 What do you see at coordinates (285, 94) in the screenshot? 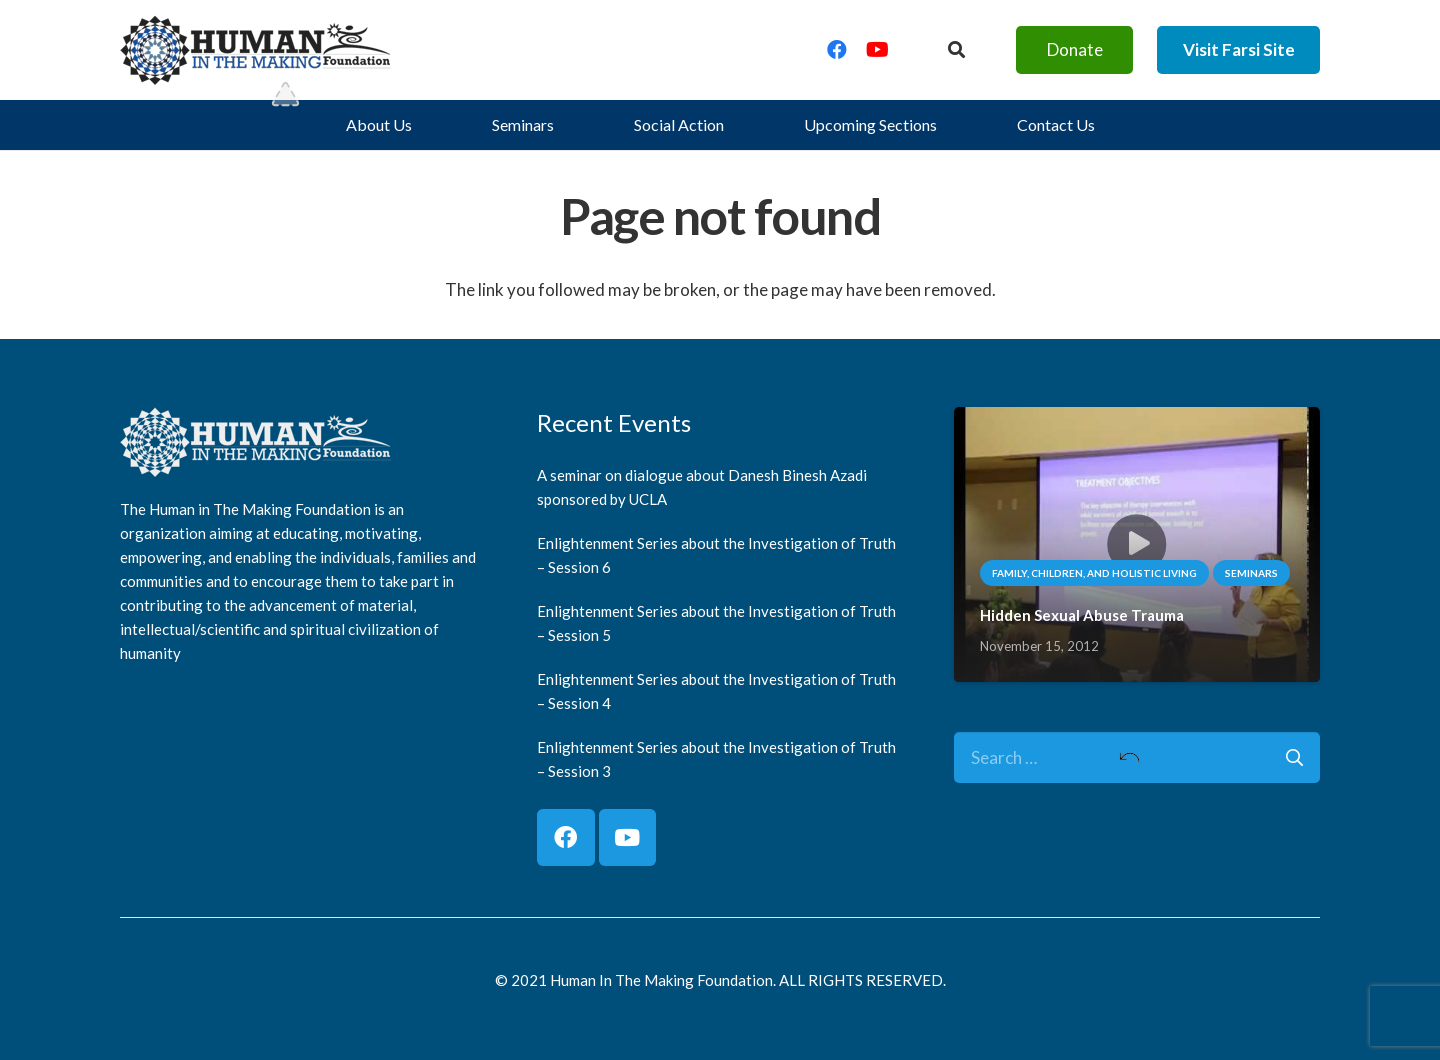
I see `indicates a draft or incomplete state` at bounding box center [285, 94].